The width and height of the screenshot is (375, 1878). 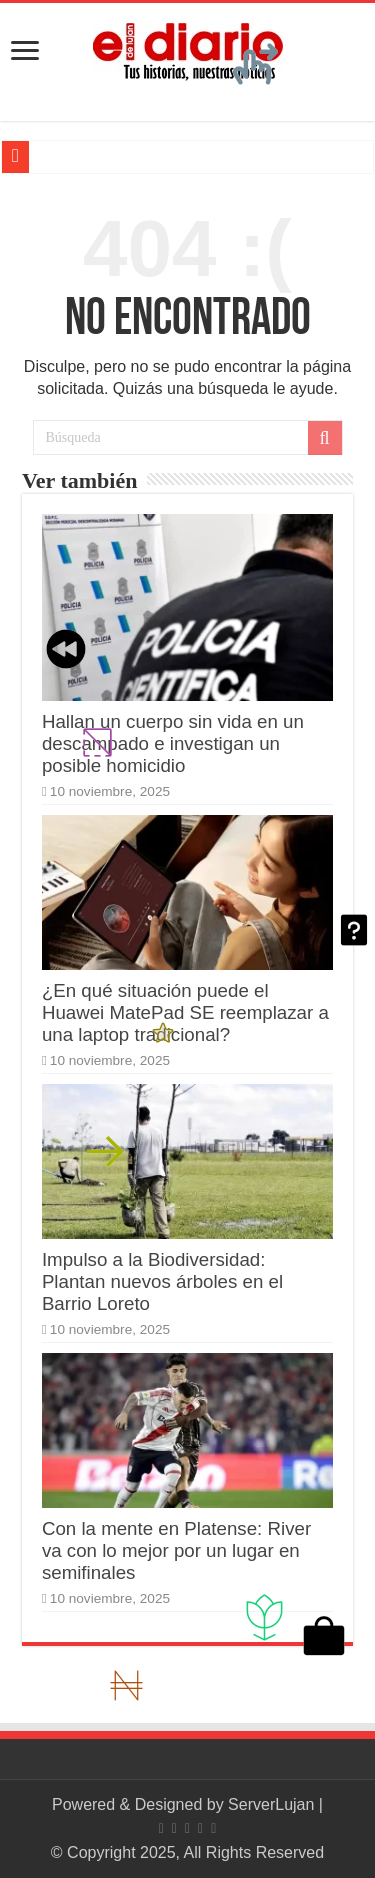 I want to click on view your shopping bag, so click(x=324, y=1638).